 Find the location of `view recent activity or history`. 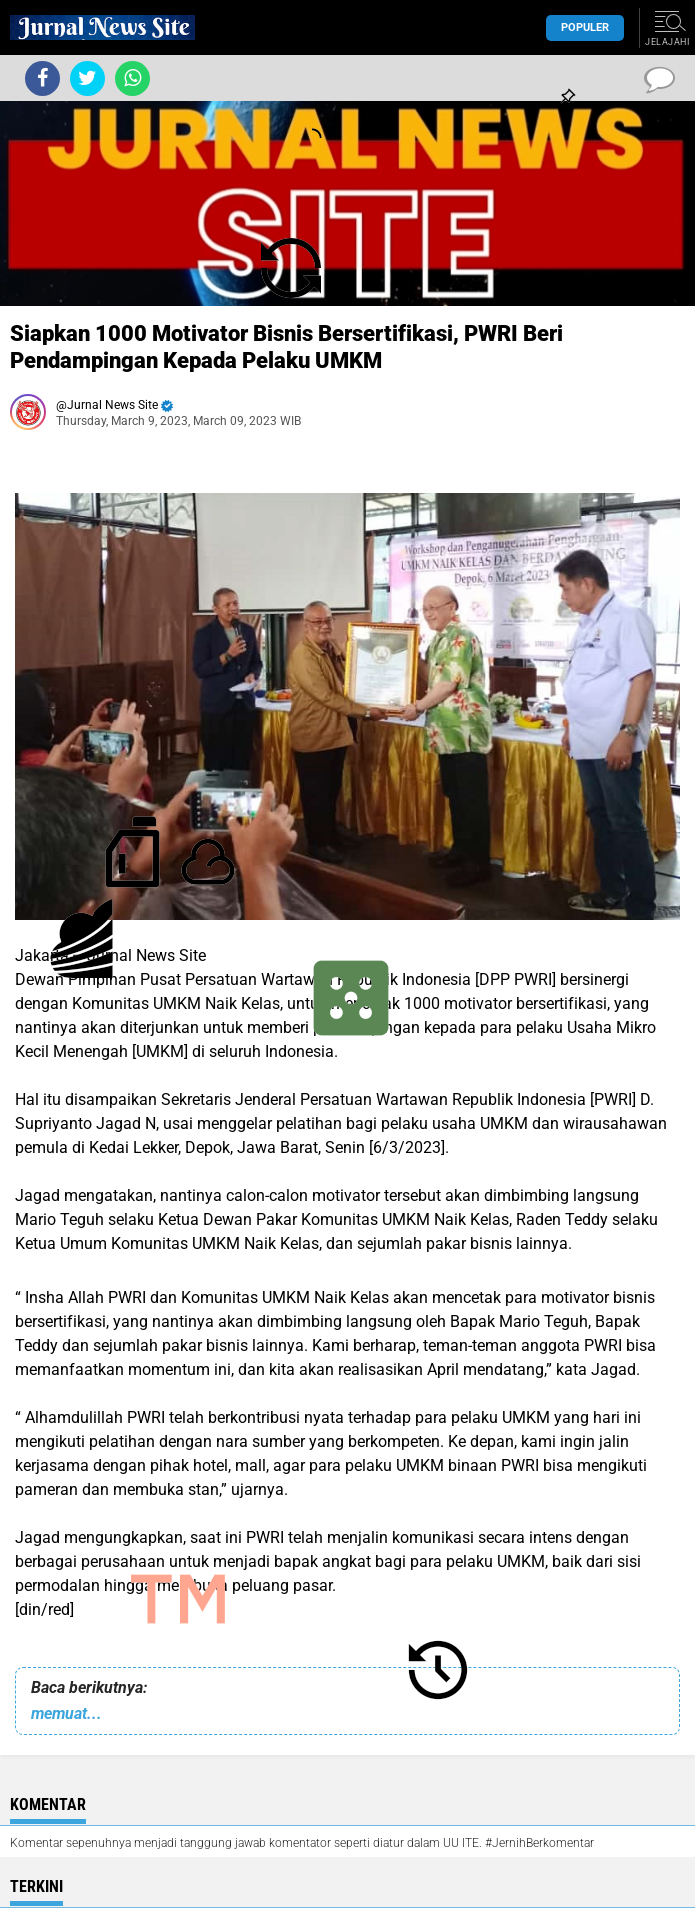

view recent activity or history is located at coordinates (438, 1670).